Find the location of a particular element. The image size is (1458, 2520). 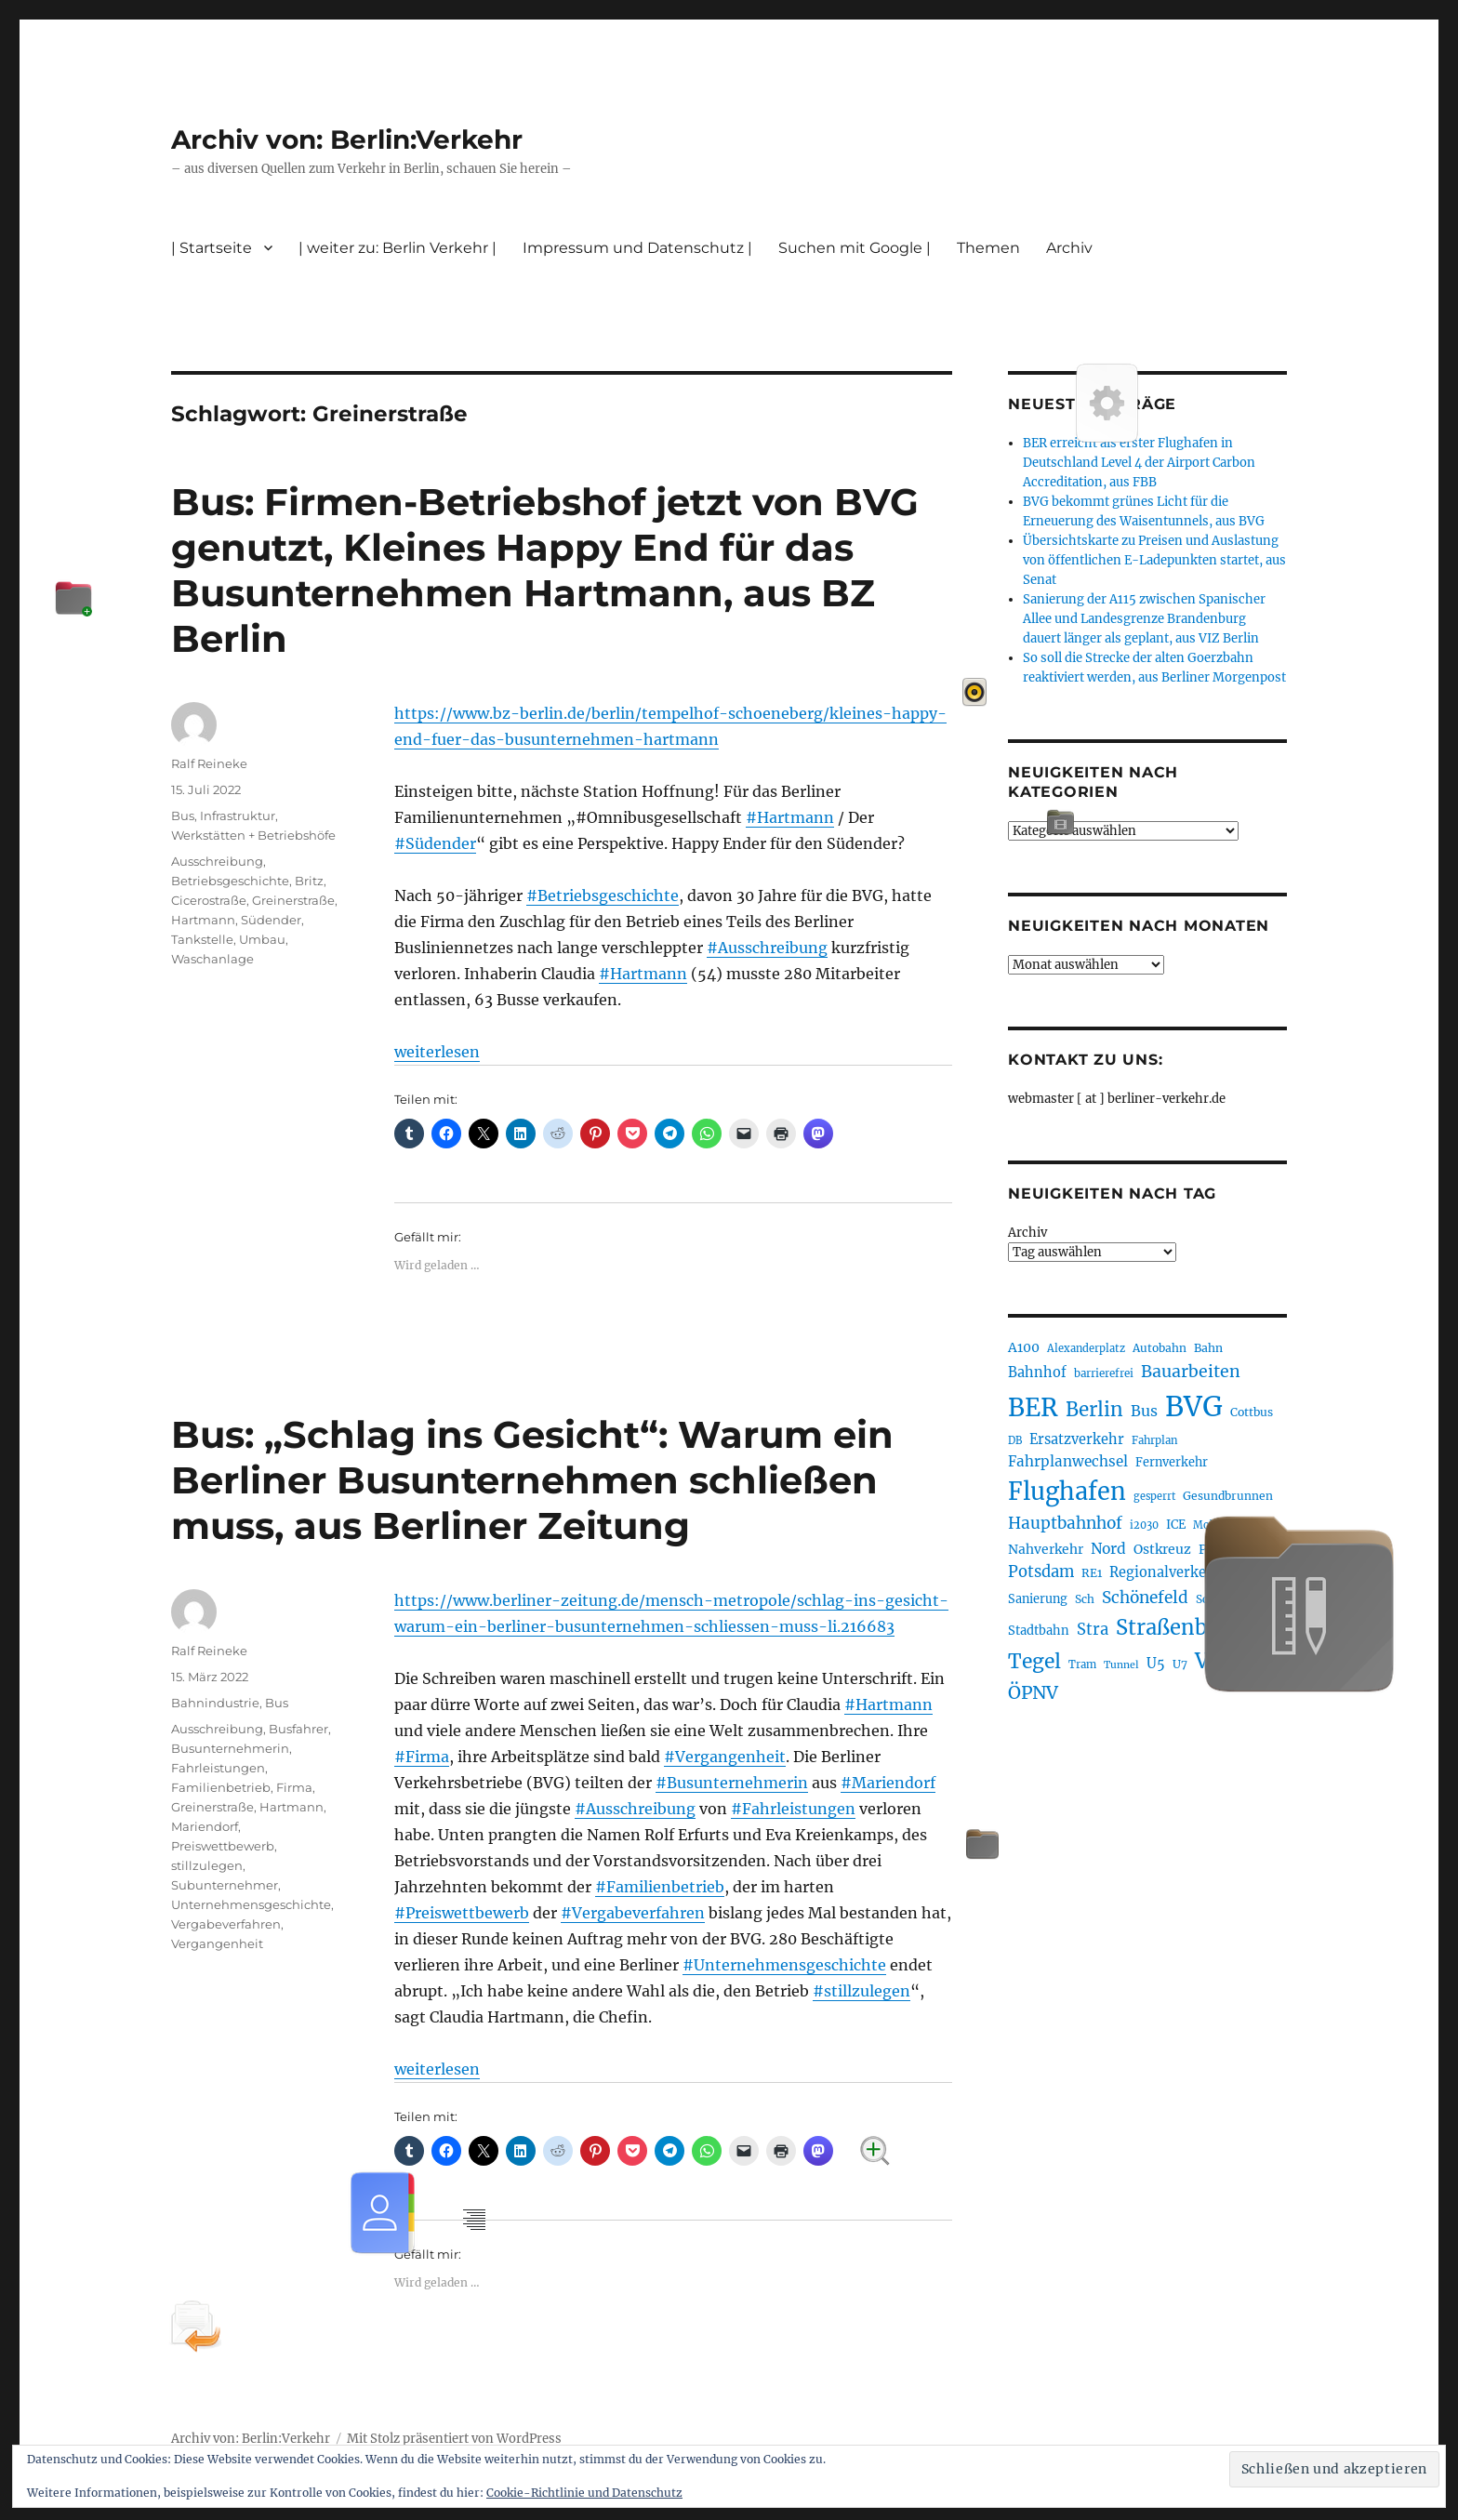

a desktop application shortcut file is located at coordinates (1107, 403).